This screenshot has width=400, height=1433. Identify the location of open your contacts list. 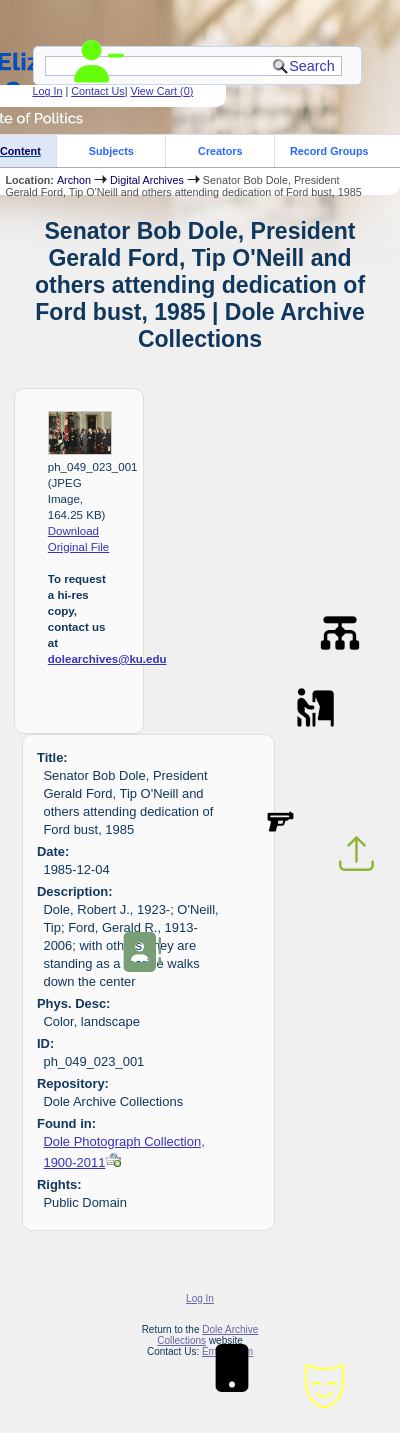
(141, 952).